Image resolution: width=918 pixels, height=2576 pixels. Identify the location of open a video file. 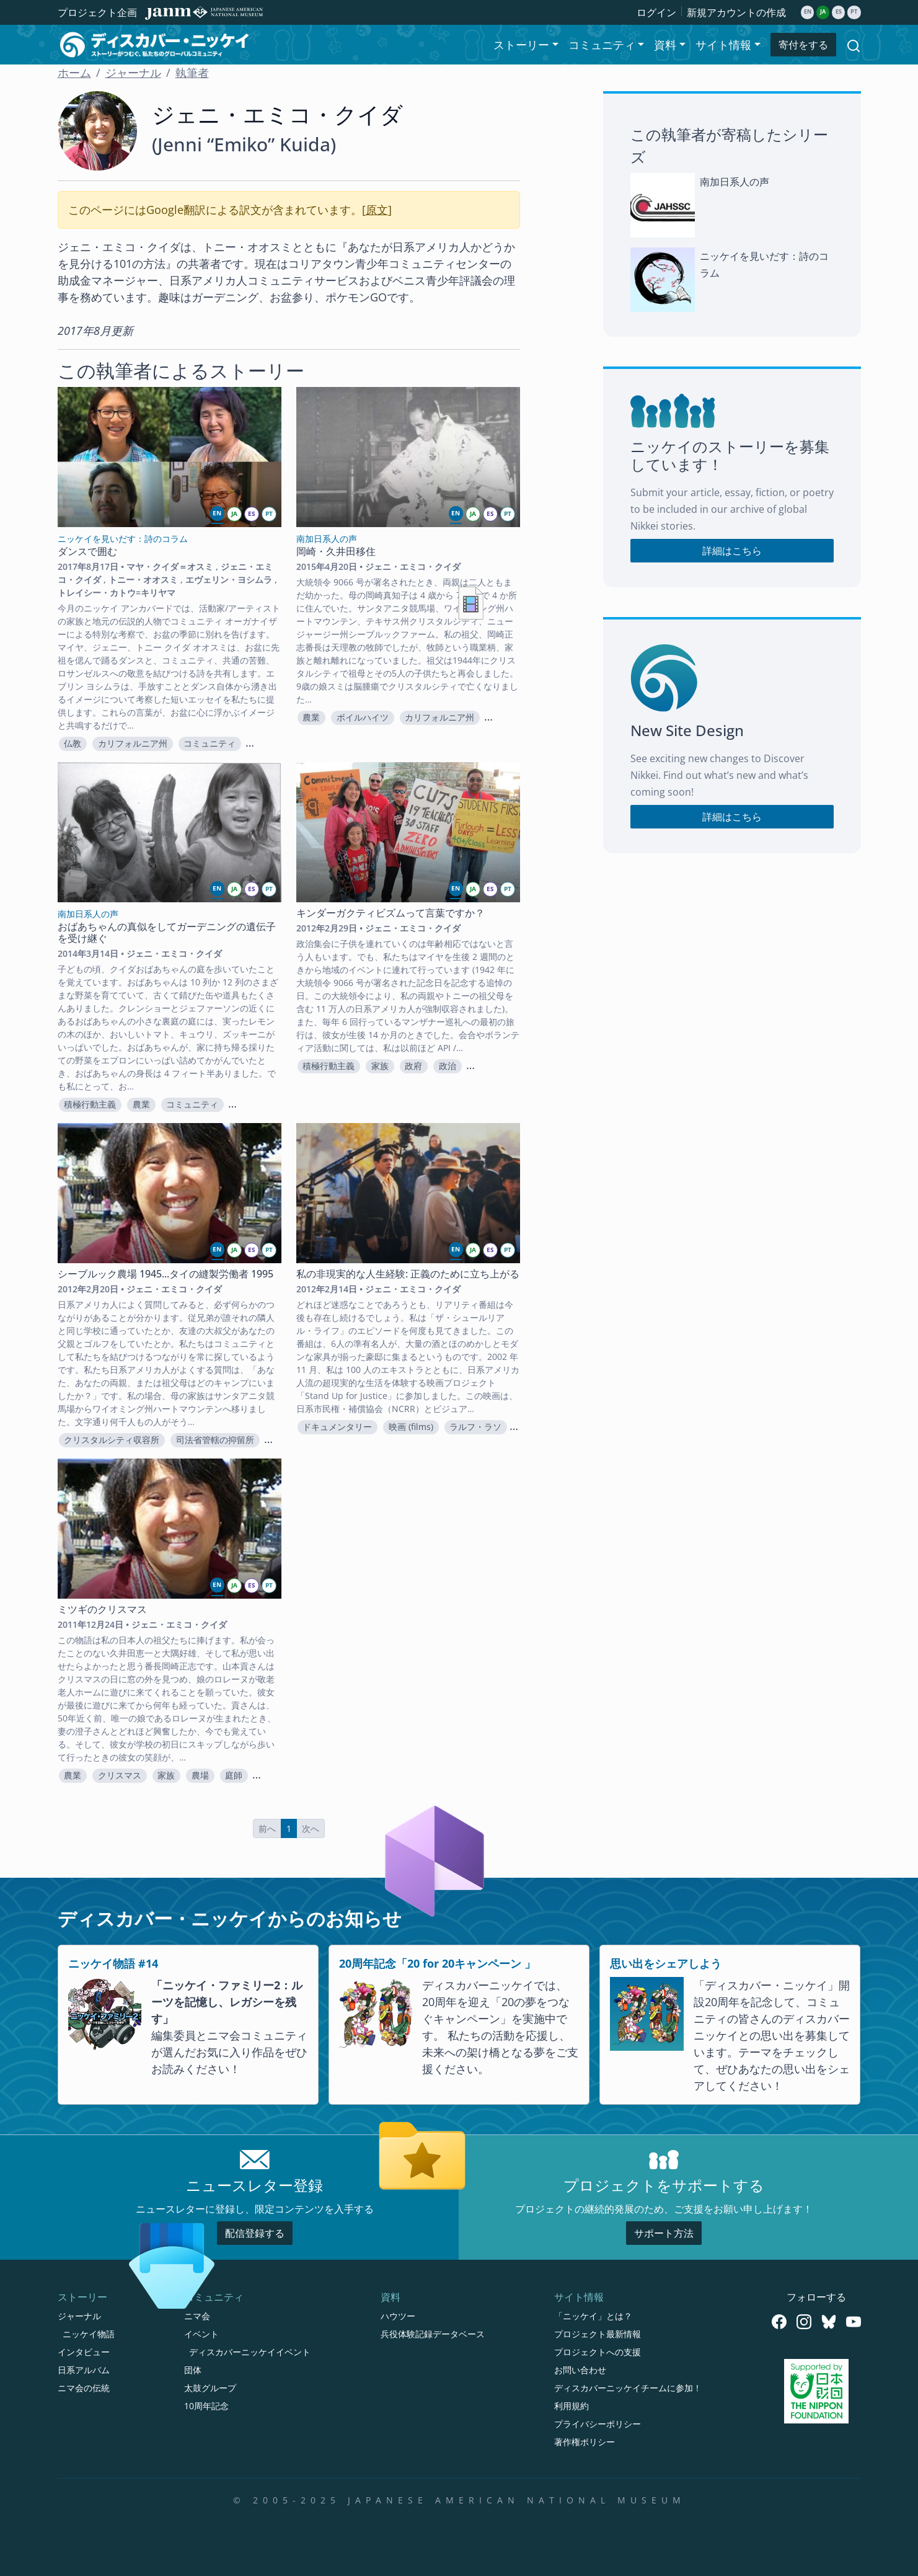
(470, 603).